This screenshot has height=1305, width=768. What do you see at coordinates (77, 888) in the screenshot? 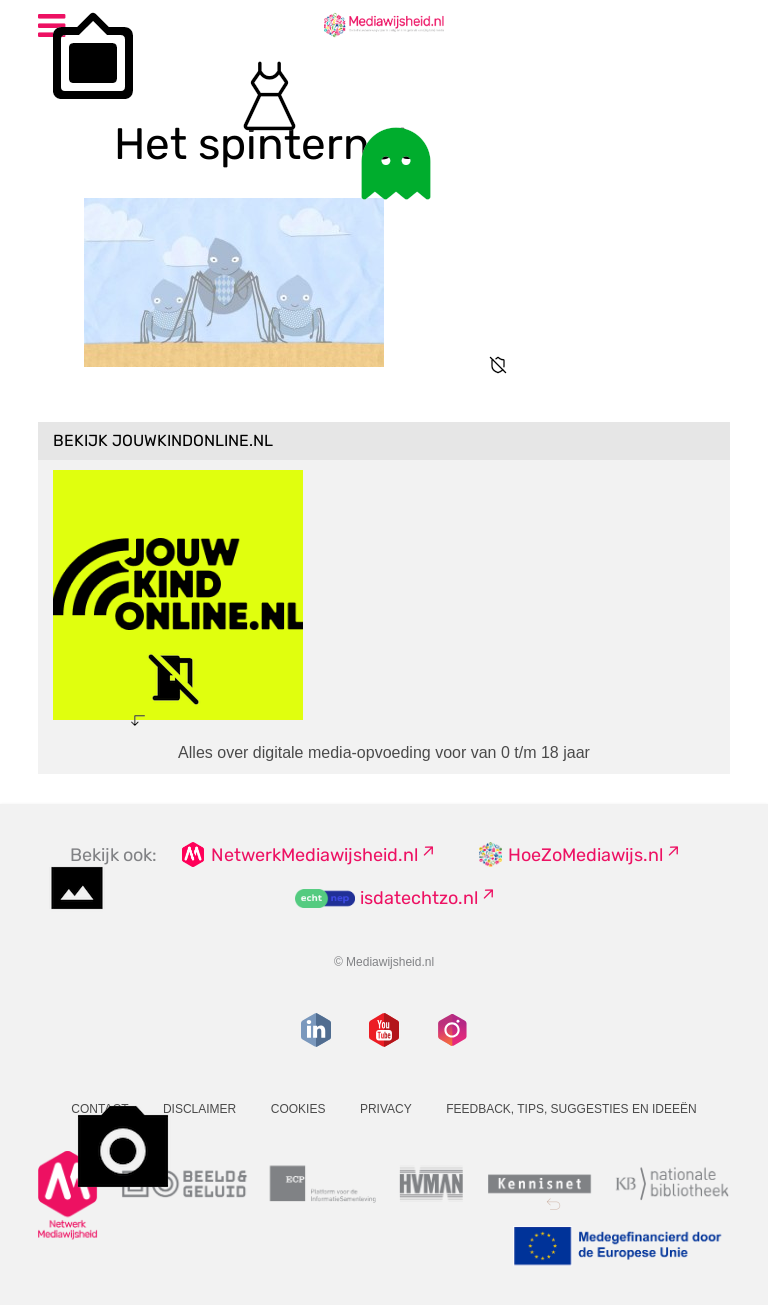
I see `view image at actual size` at bounding box center [77, 888].